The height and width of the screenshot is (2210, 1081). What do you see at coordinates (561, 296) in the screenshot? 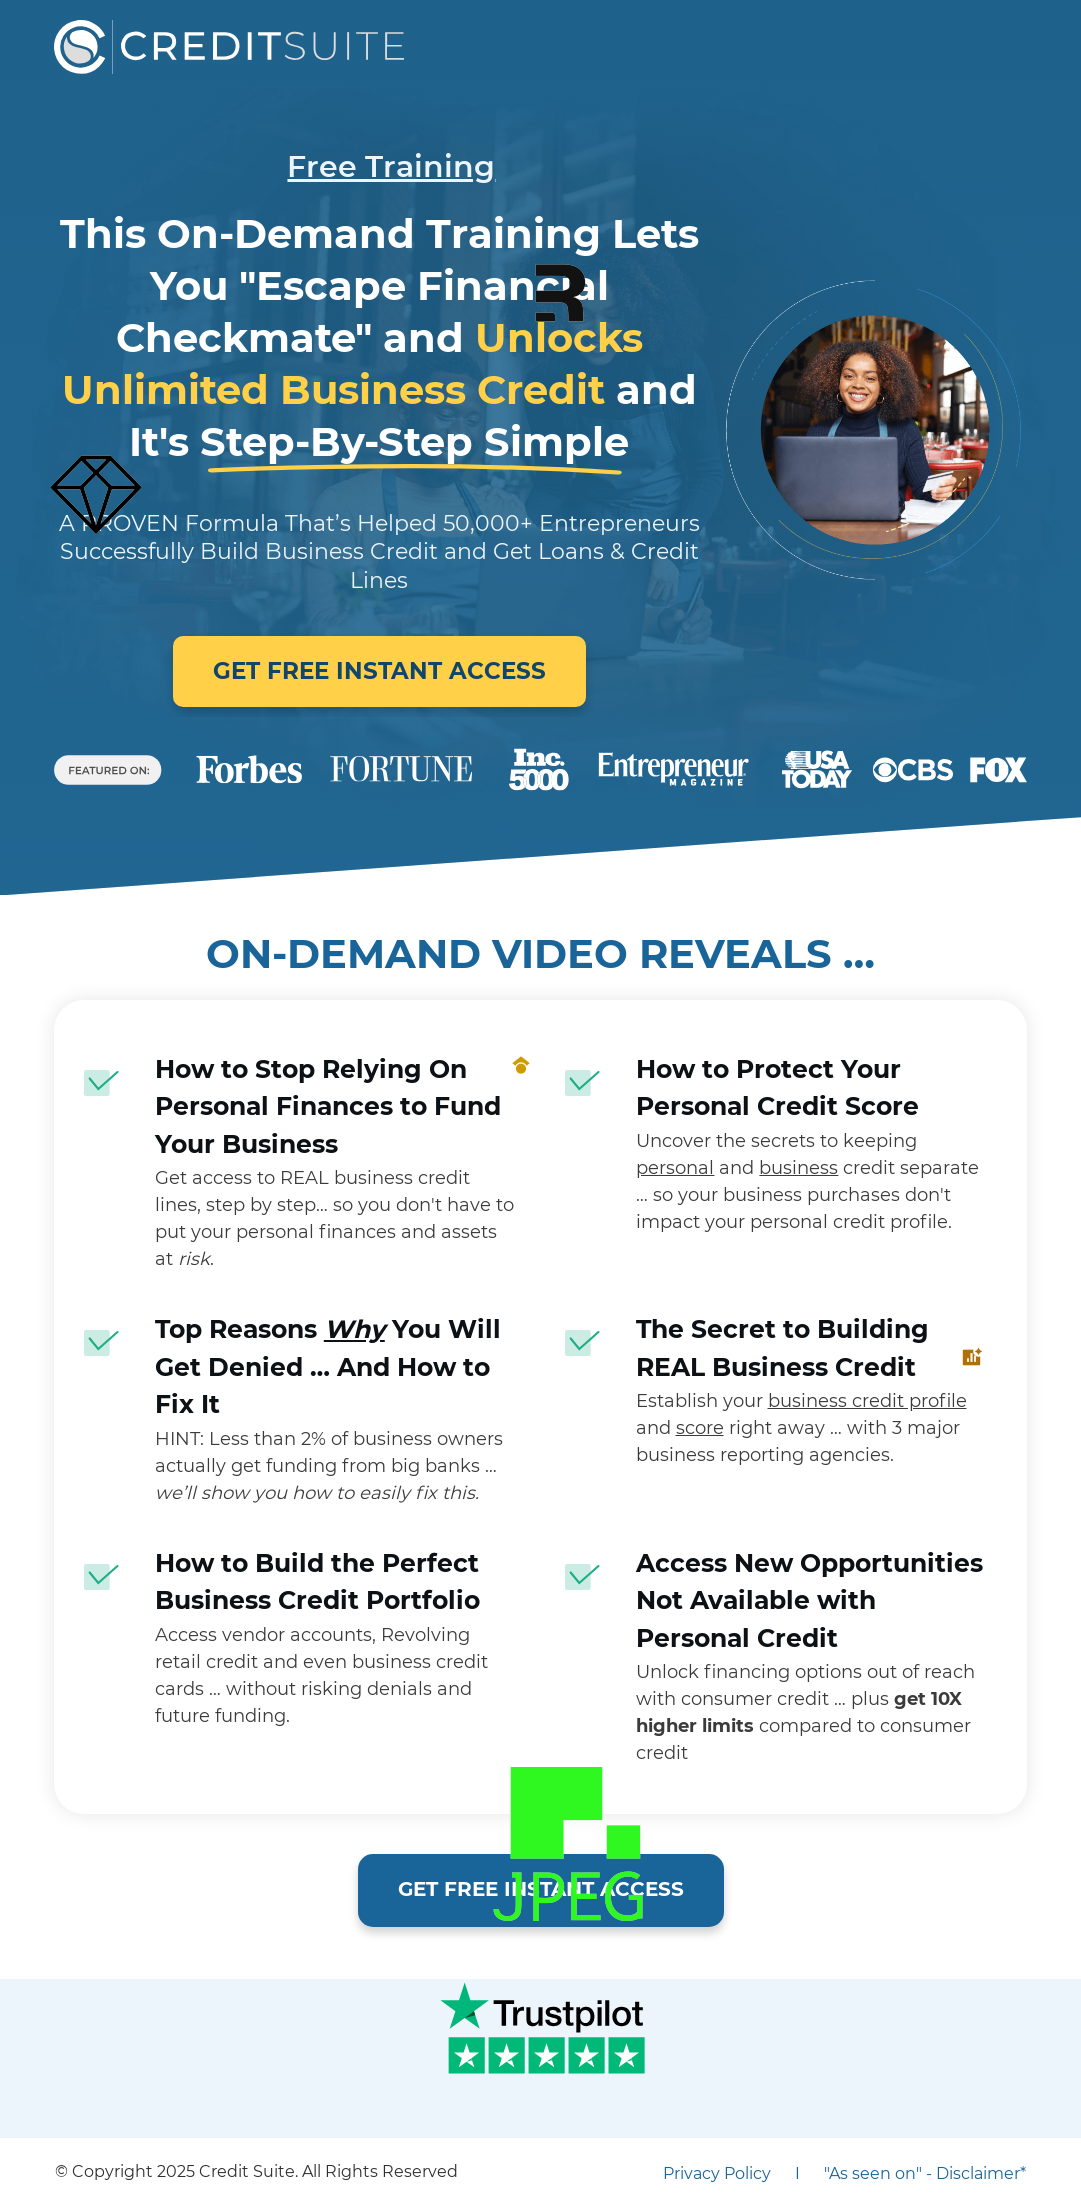
I see `remix run framework logo` at bounding box center [561, 296].